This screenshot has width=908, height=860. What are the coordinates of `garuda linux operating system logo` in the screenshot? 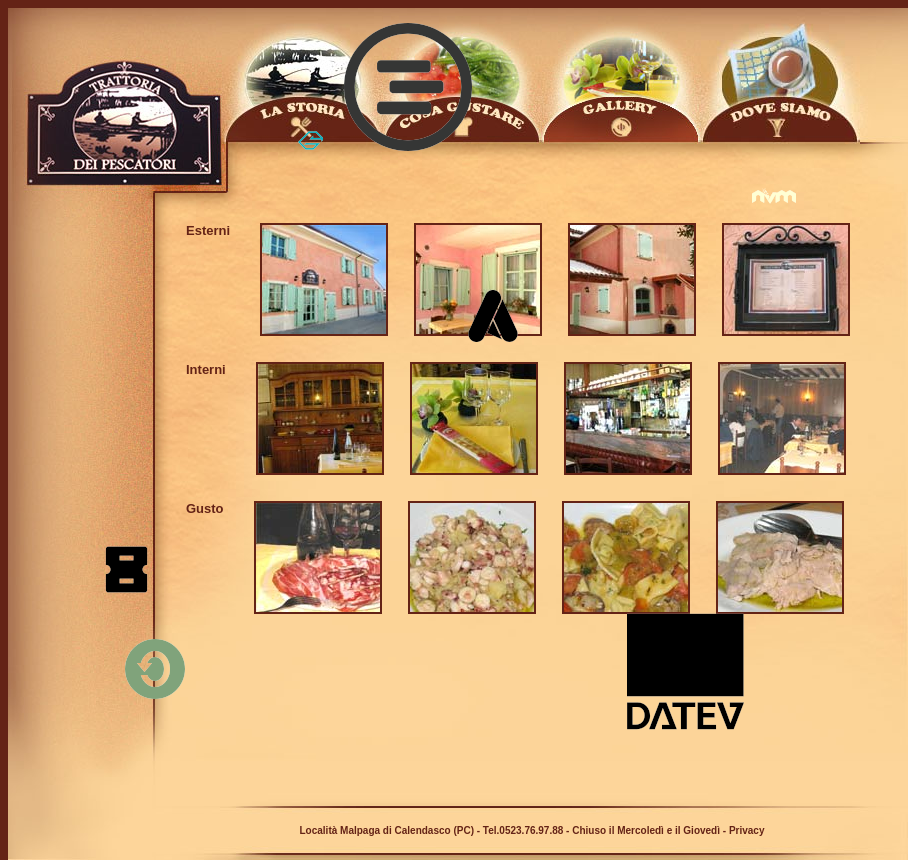 It's located at (310, 140).